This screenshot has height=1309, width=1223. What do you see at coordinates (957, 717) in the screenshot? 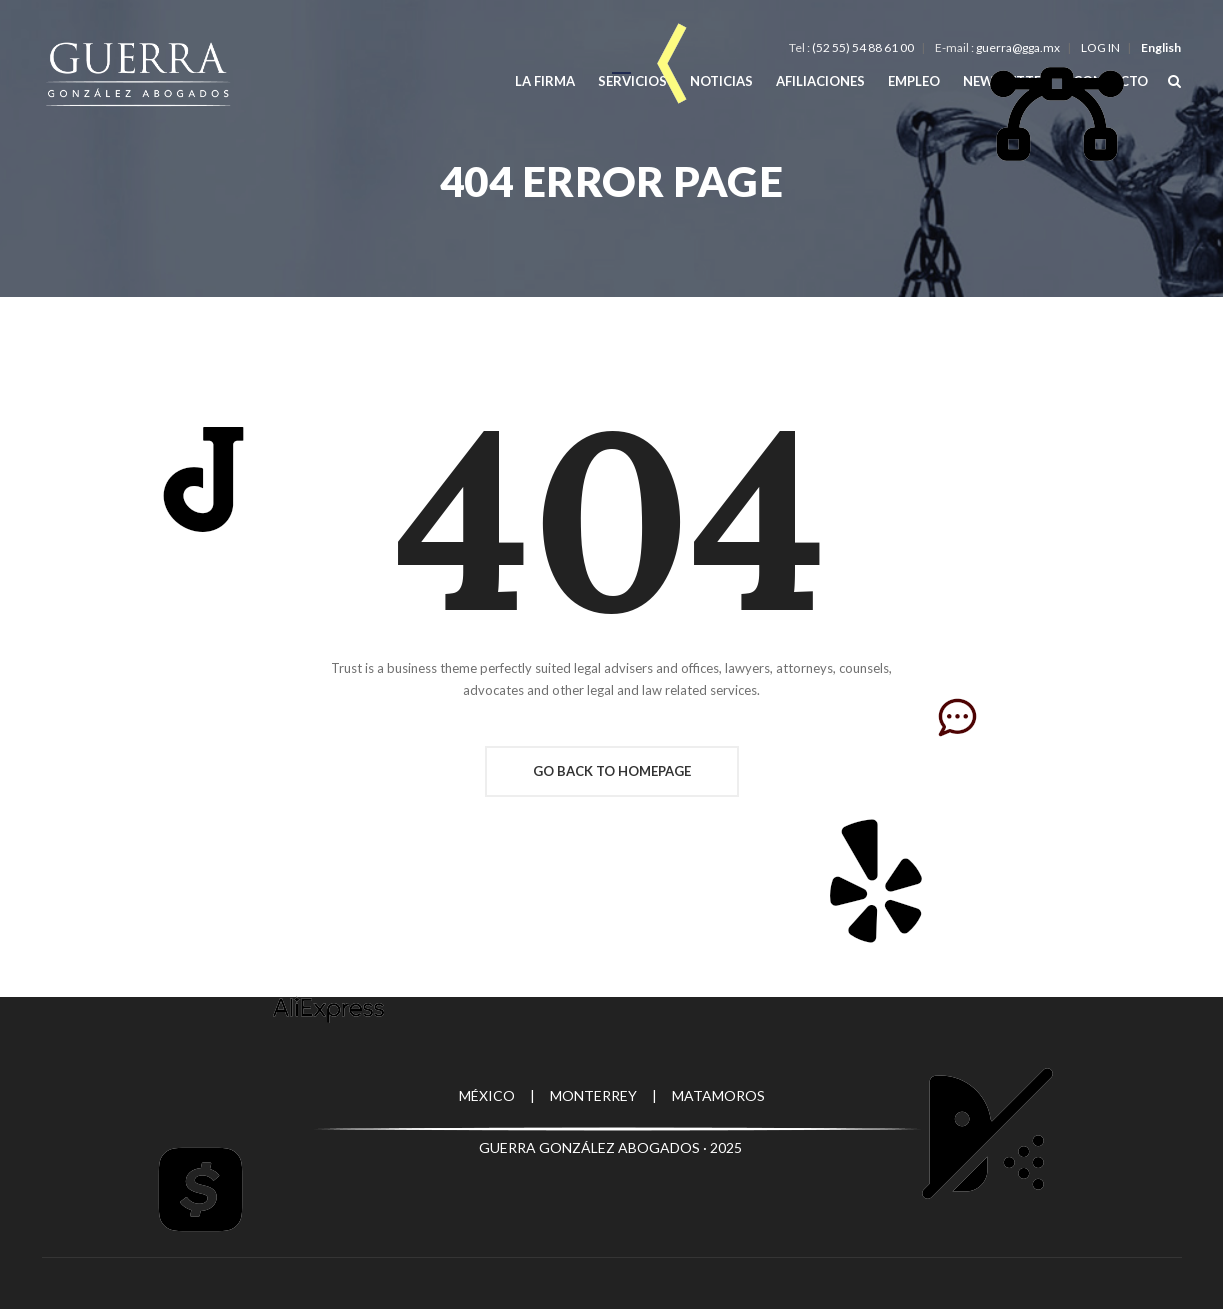
I see `open chat or messaging` at bounding box center [957, 717].